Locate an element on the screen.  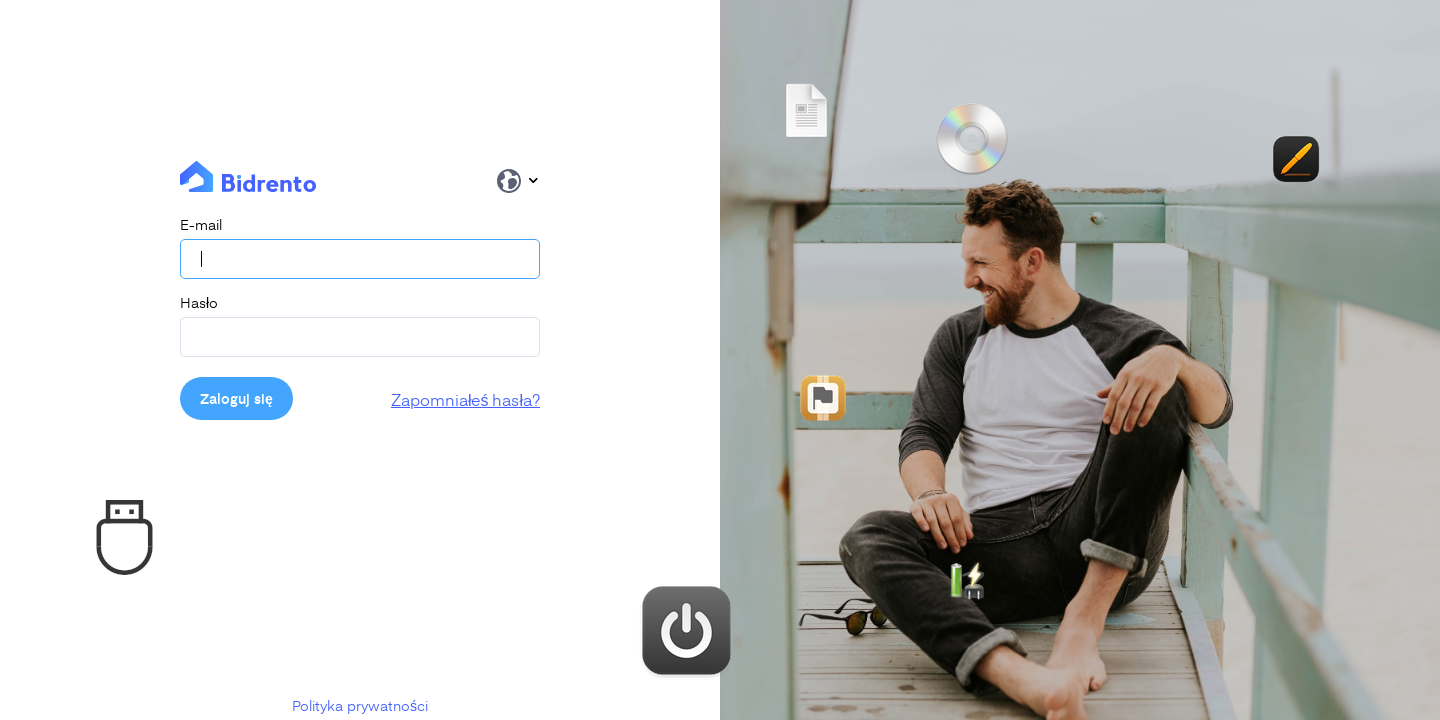
open session or power settings is located at coordinates (686, 630).